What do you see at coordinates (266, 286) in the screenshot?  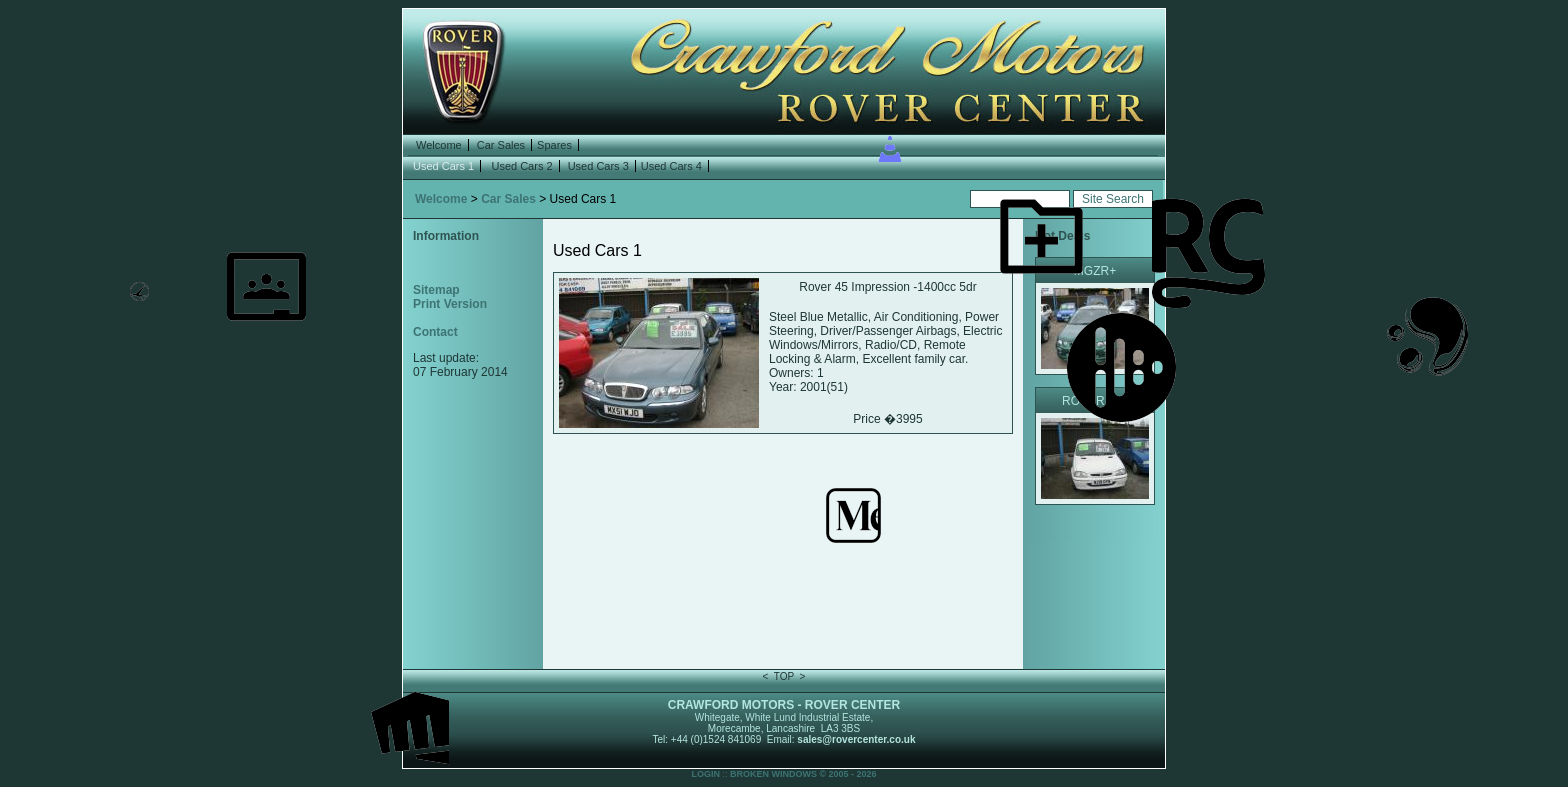 I see `open Google Classroom app` at bounding box center [266, 286].